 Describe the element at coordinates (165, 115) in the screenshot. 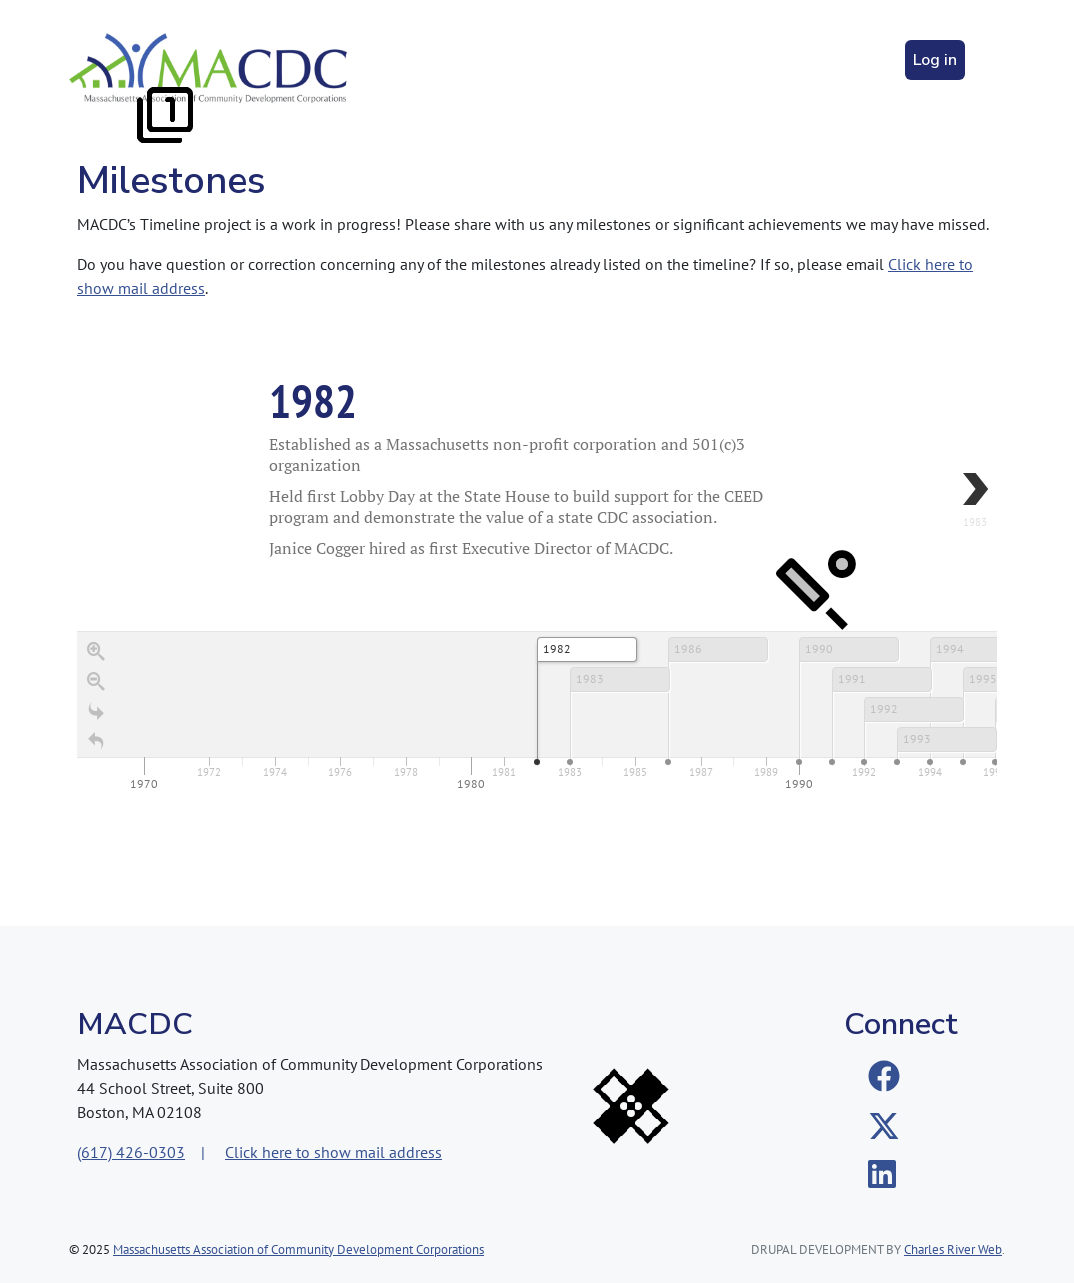

I see `indicates first item in a numbered series or gallery` at that location.